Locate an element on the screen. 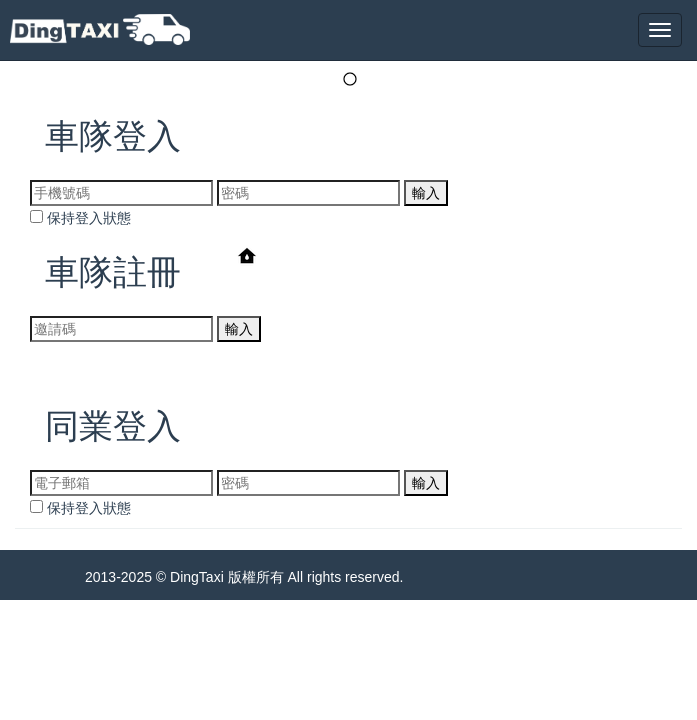 The height and width of the screenshot is (720, 697). unselected radio button or toggle option is located at coordinates (350, 79).